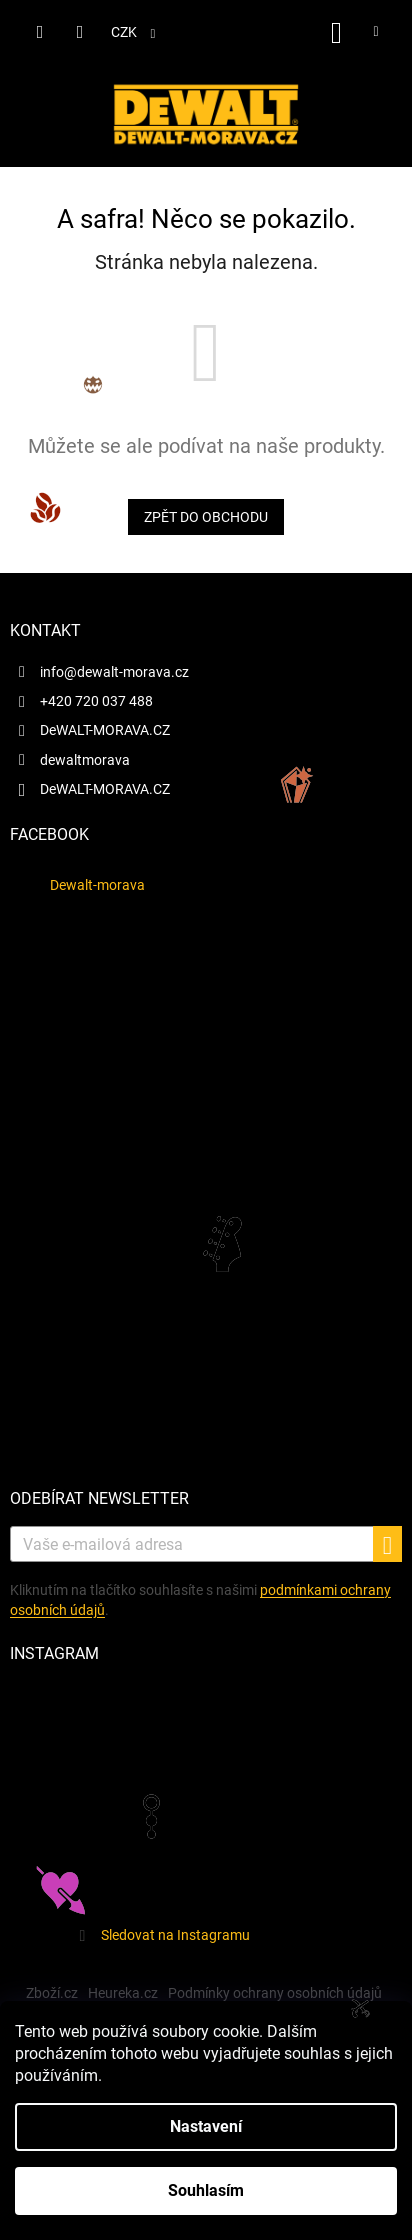 The image size is (412, 2240). I want to click on access bass guitar or music settings, so click(222, 1243).